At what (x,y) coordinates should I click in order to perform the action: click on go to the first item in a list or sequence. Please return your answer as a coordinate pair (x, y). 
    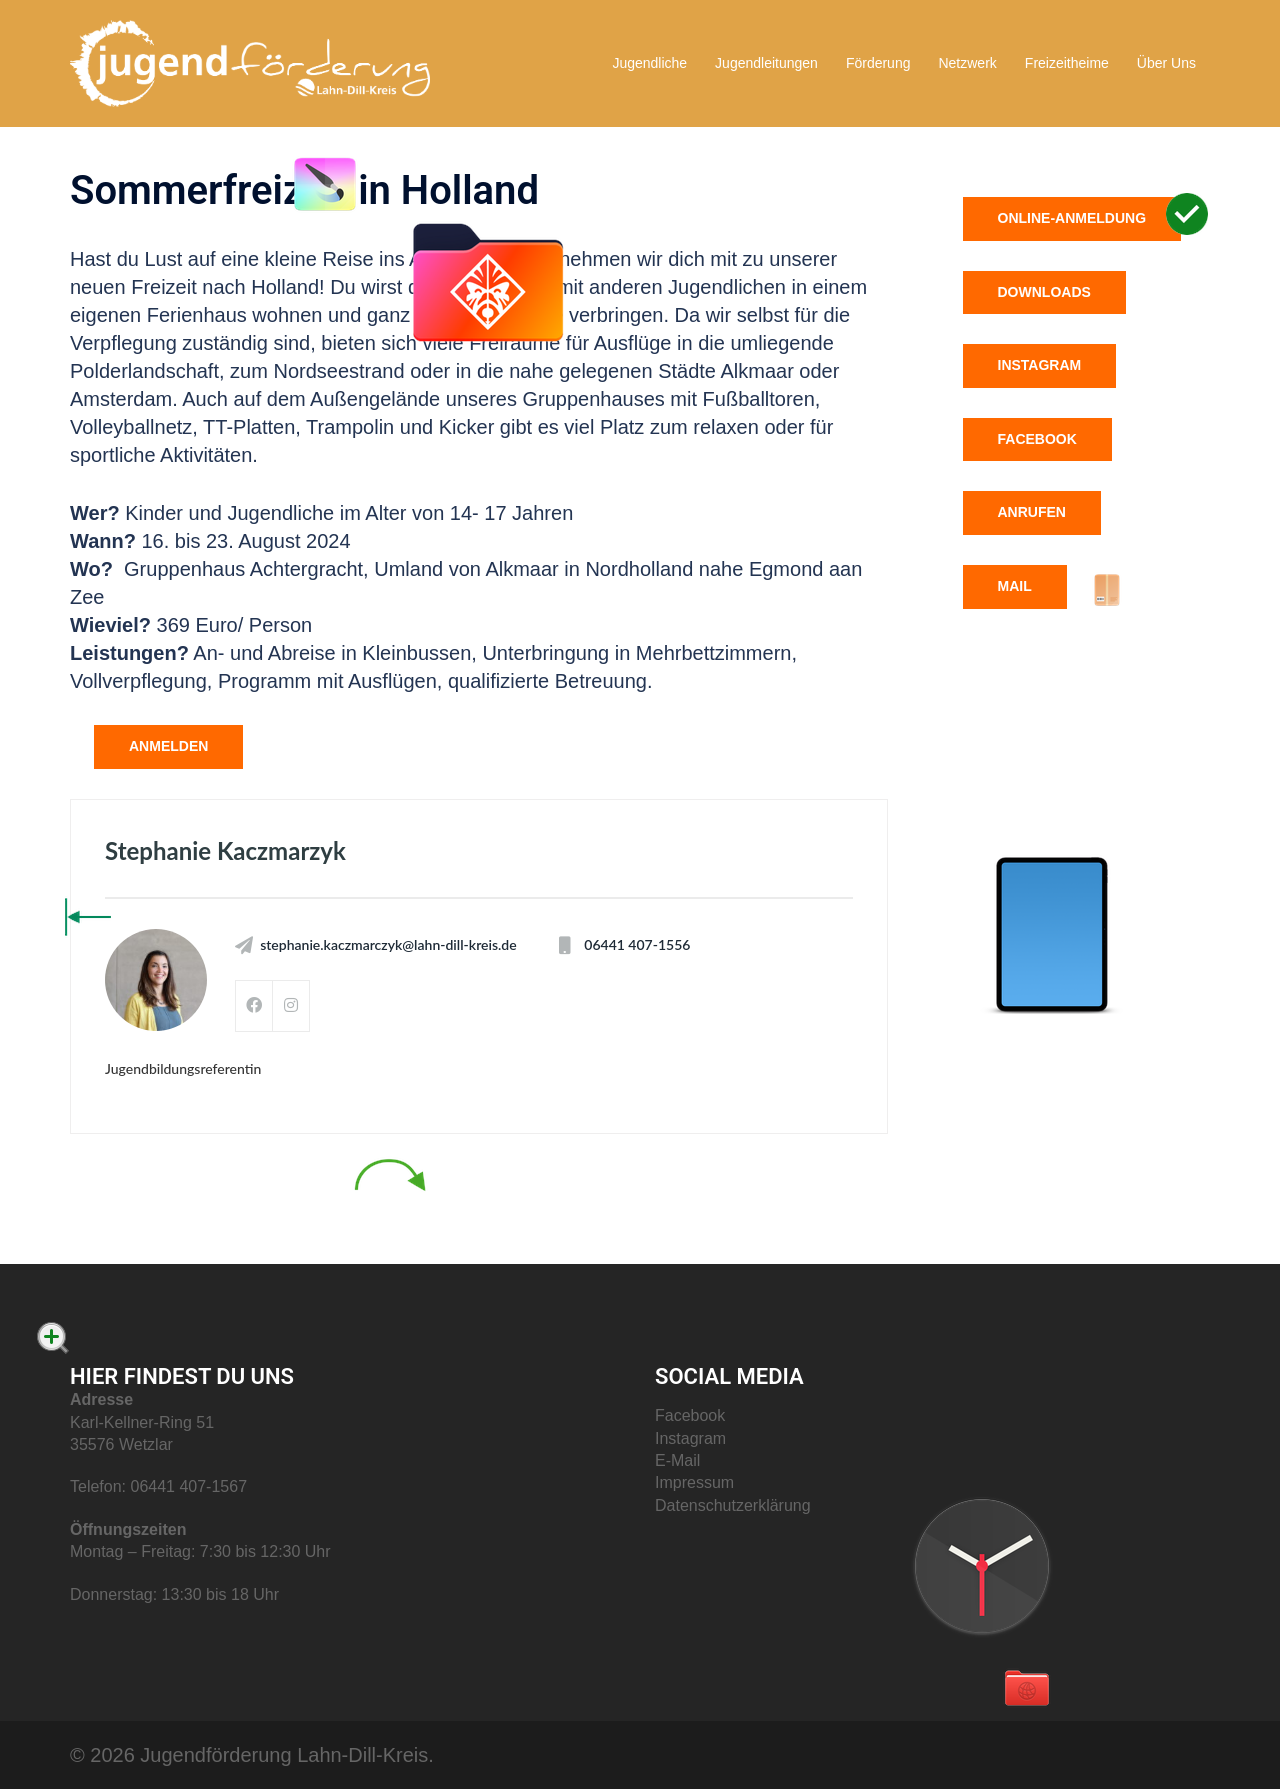
    Looking at the image, I should click on (88, 917).